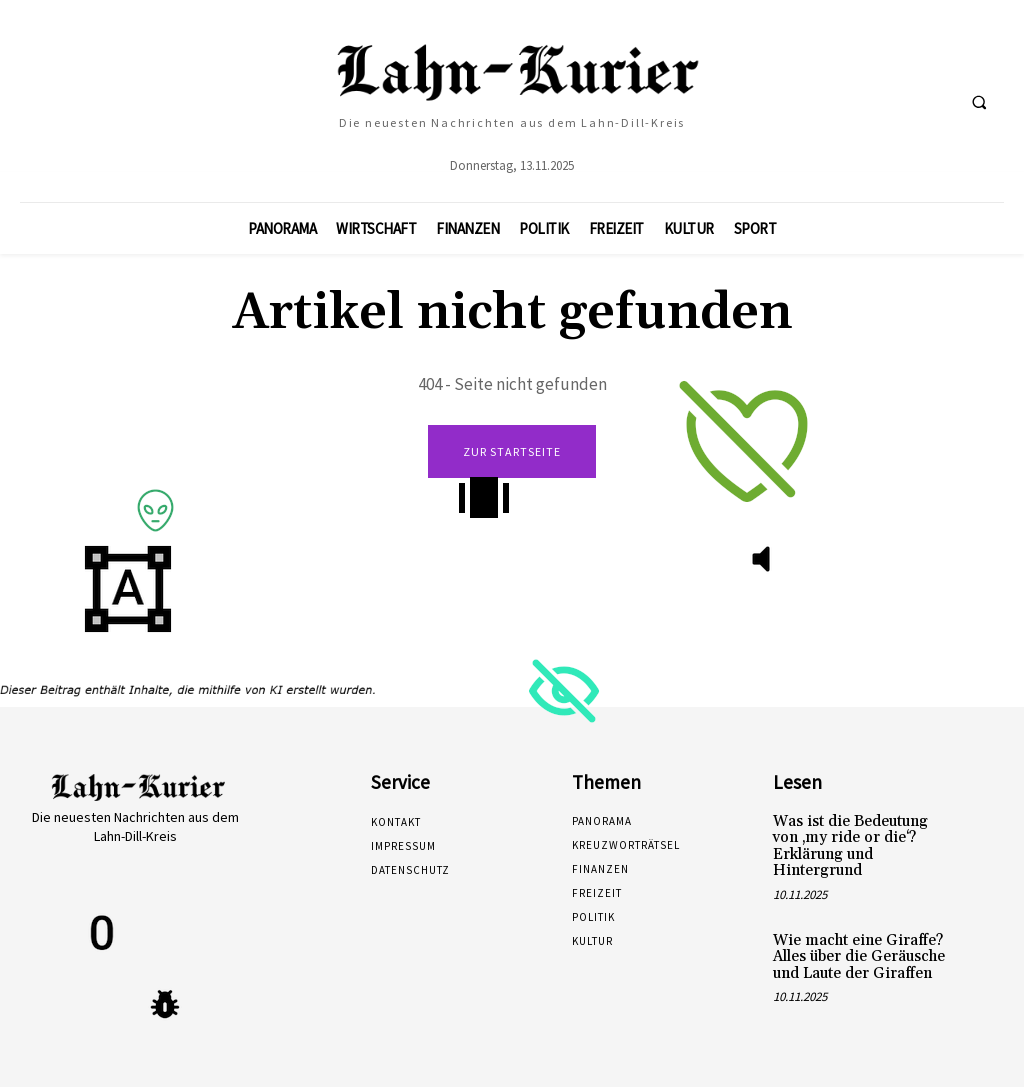 This screenshot has width=1024, height=1087. Describe the element at coordinates (102, 934) in the screenshot. I see `set exposure compensation to zero` at that location.